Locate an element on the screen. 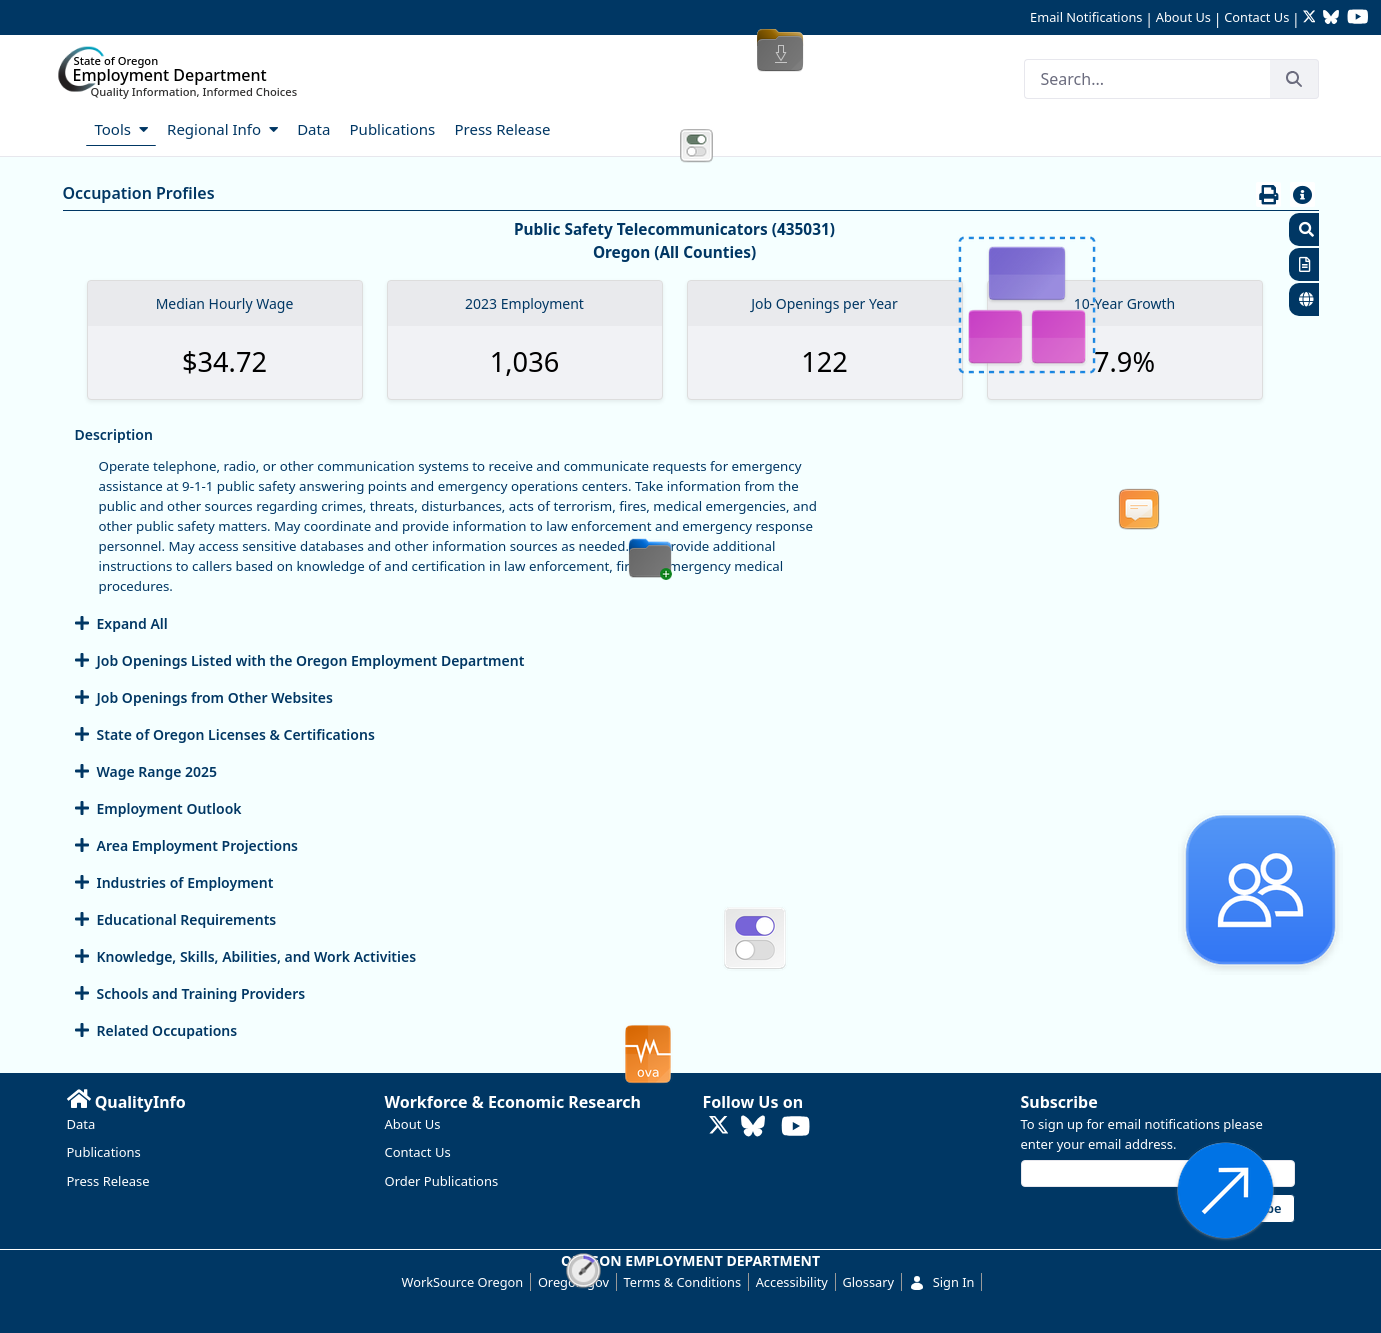 The height and width of the screenshot is (1333, 1381). create a new folder is located at coordinates (650, 558).